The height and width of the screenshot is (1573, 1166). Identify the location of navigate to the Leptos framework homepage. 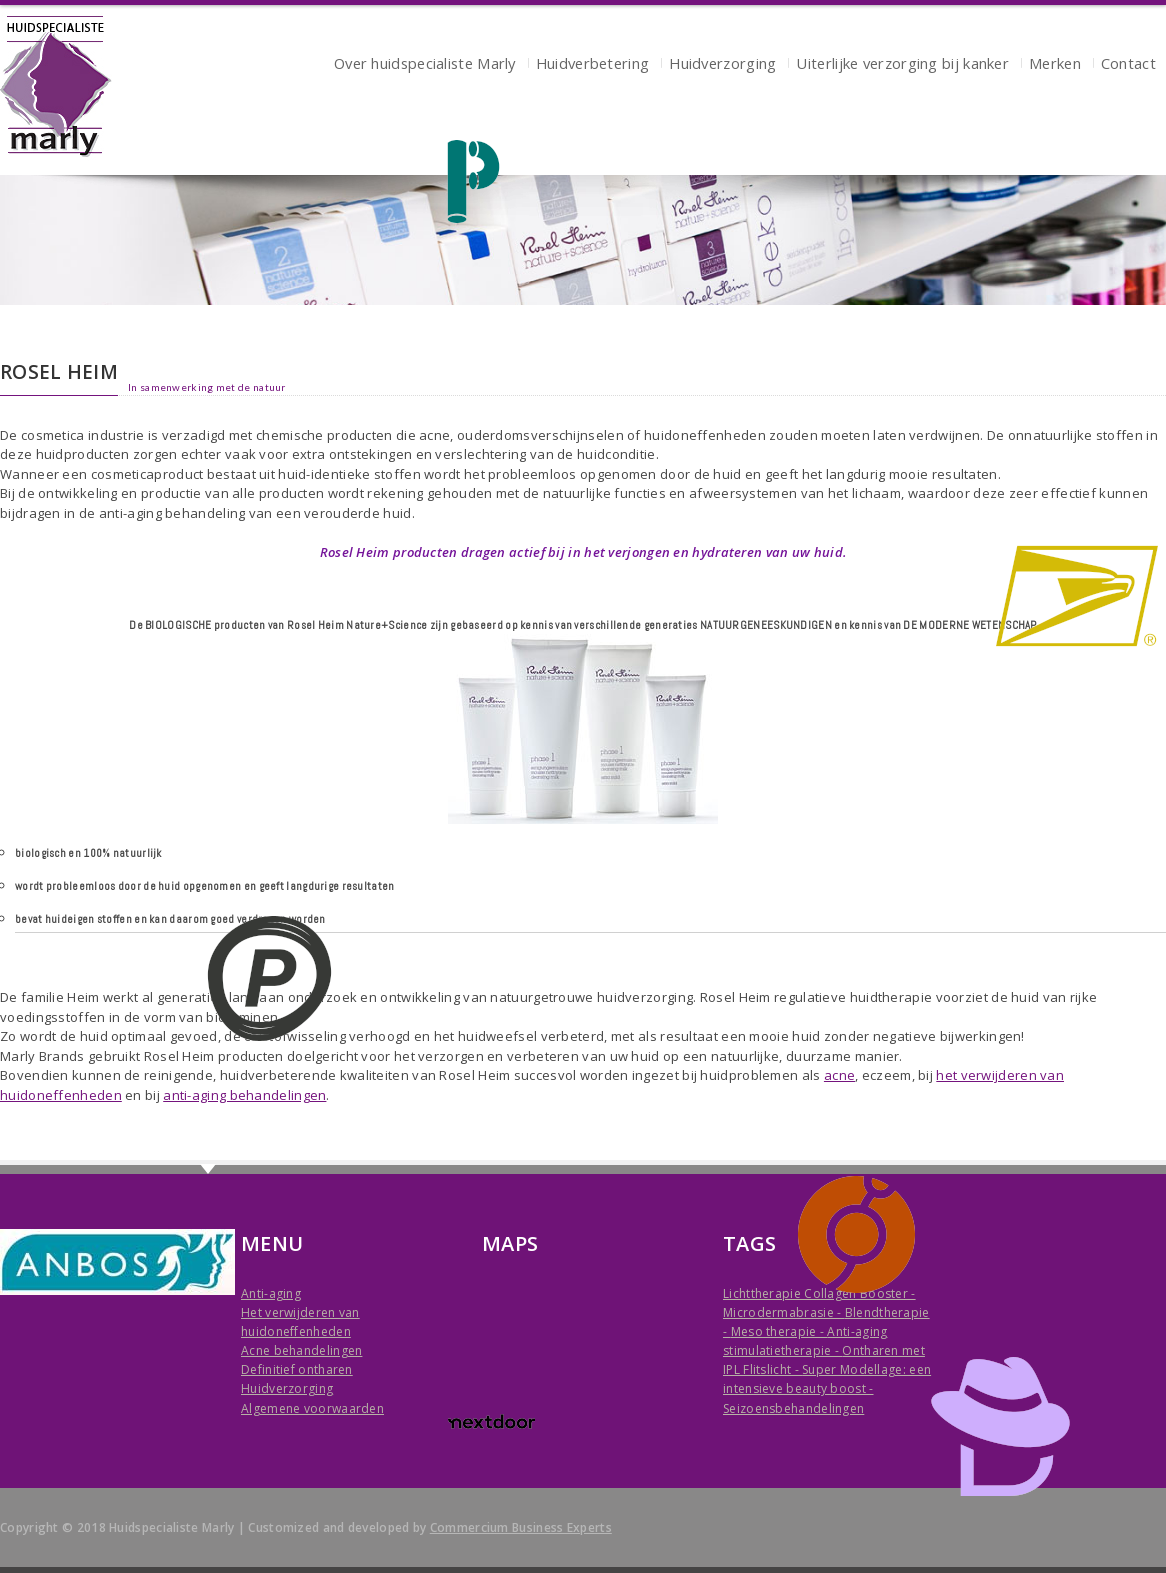
(856, 1234).